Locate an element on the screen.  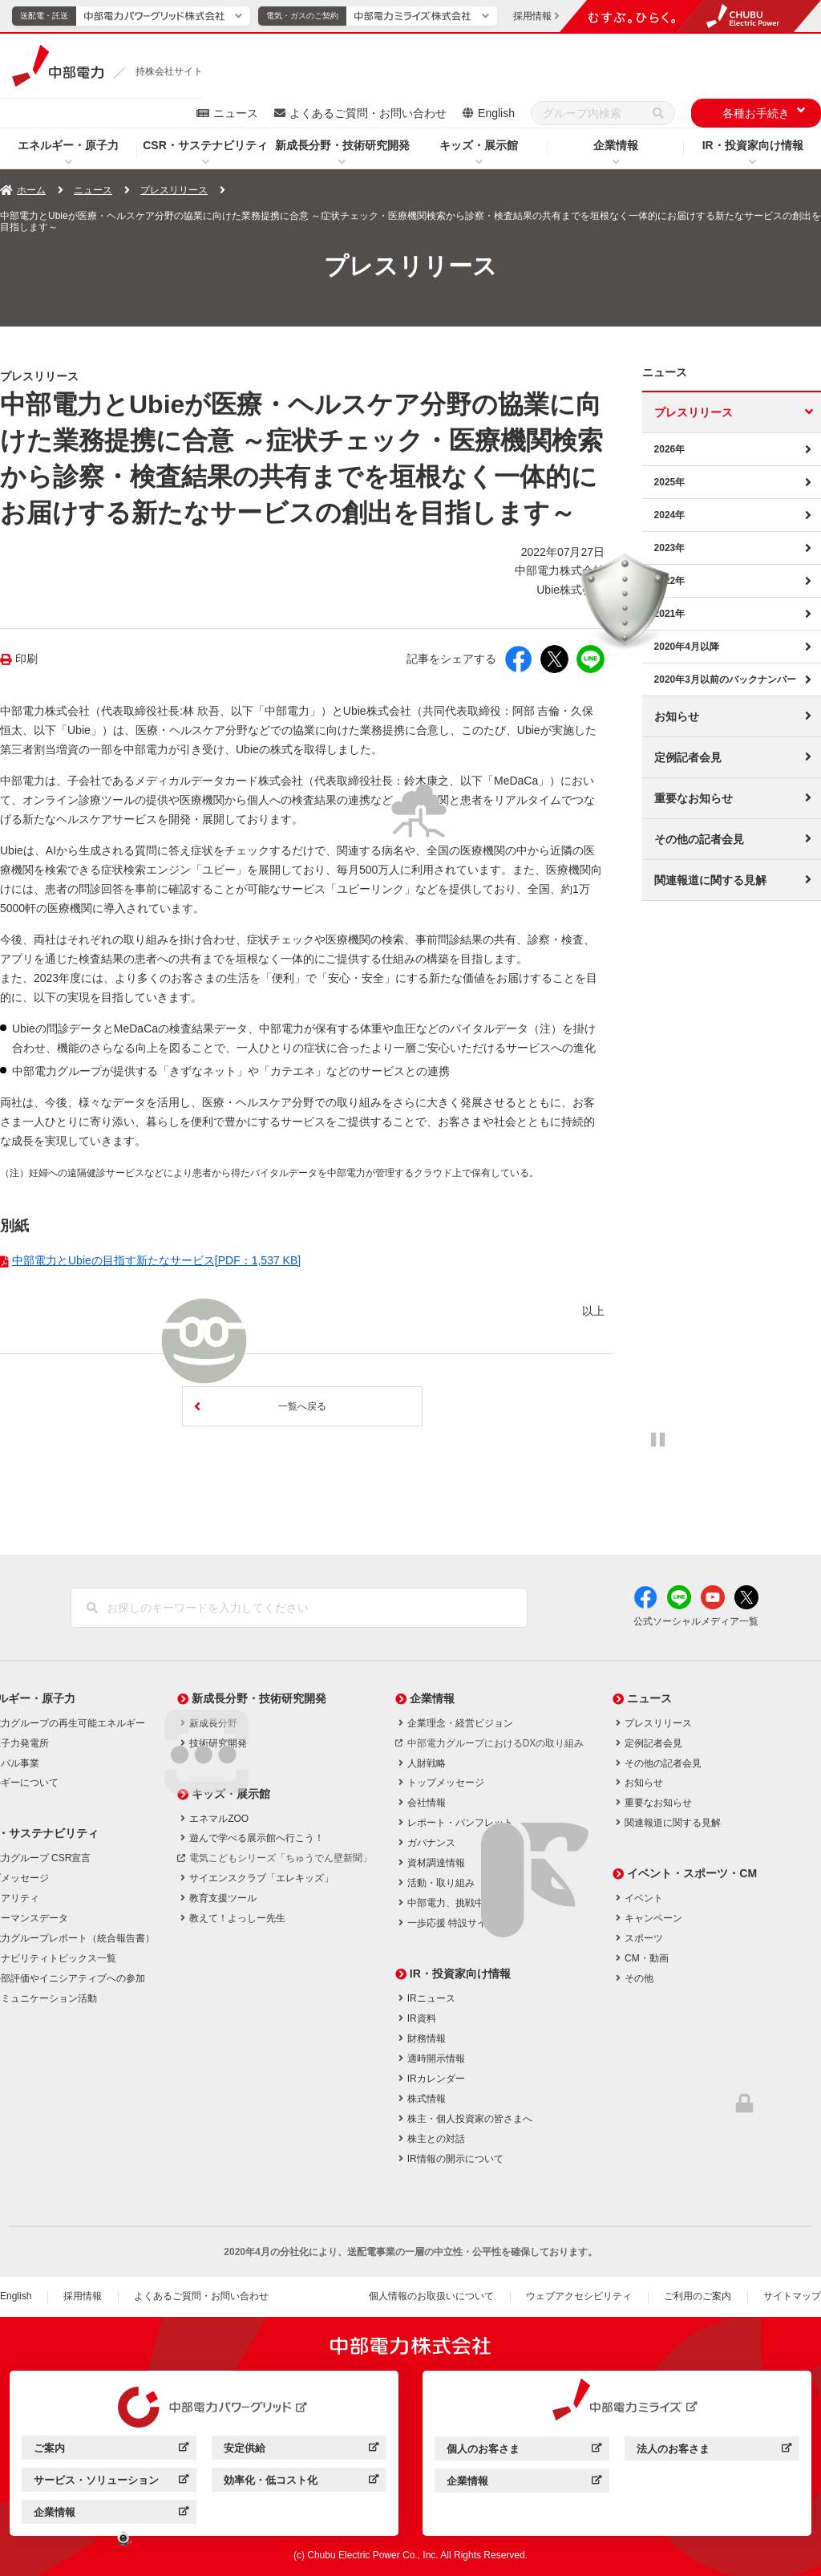
indicates a nerdy or intellectual reaction is located at coordinates (204, 1341).